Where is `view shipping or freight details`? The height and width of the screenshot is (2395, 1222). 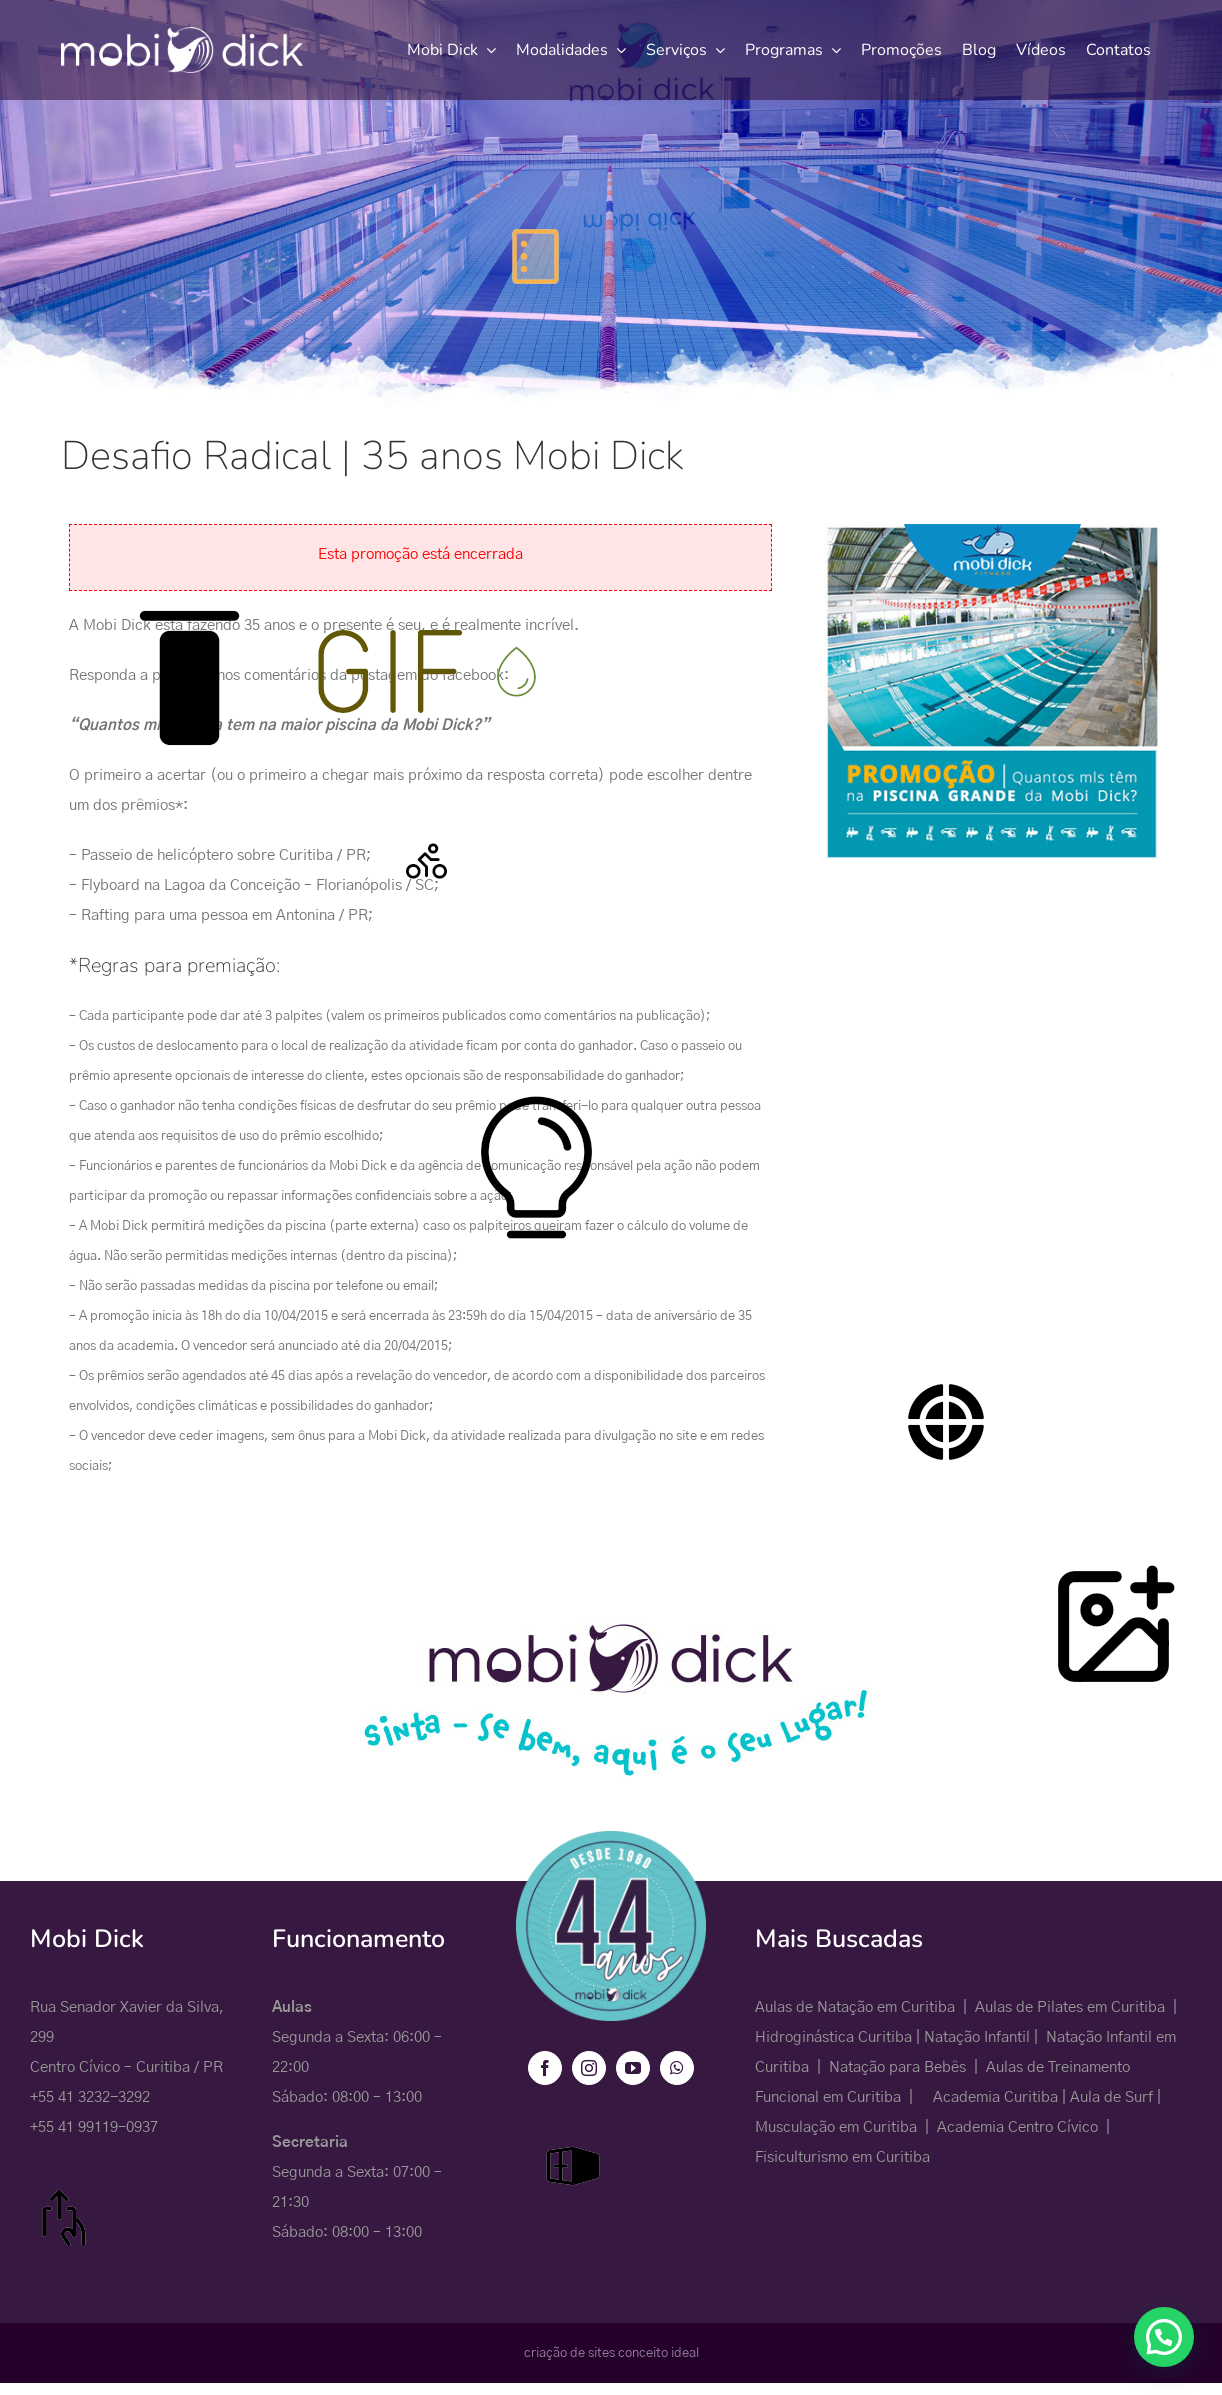
view shipping or freight details is located at coordinates (573, 2166).